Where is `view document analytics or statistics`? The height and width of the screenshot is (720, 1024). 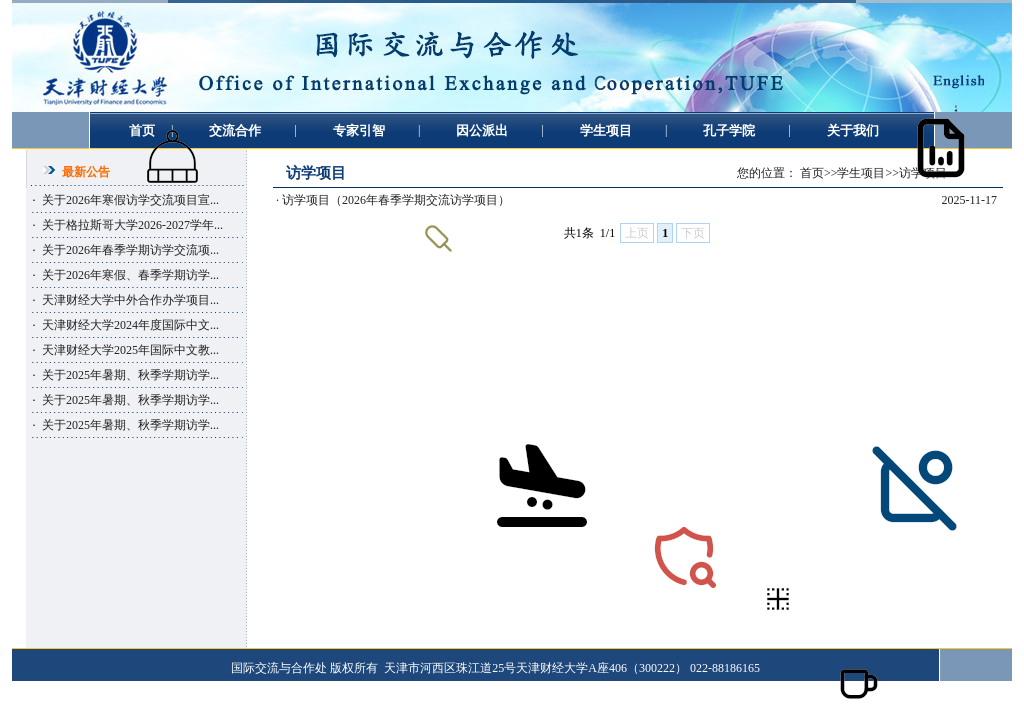
view document analytics or statistics is located at coordinates (941, 148).